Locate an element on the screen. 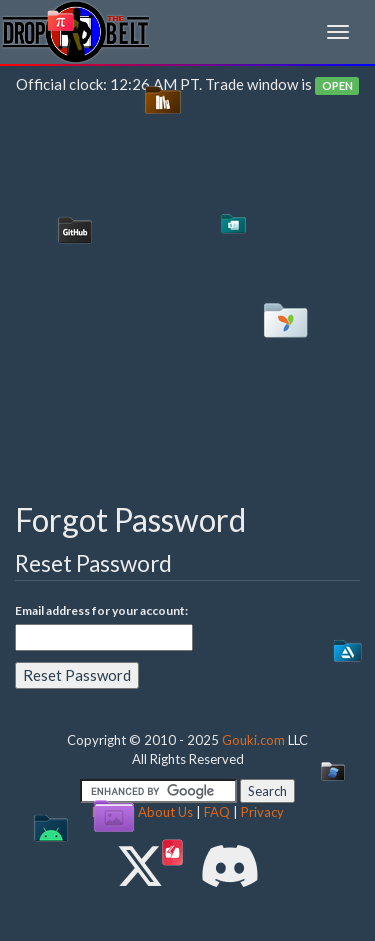  open your calibre ebook library folder is located at coordinates (163, 101).